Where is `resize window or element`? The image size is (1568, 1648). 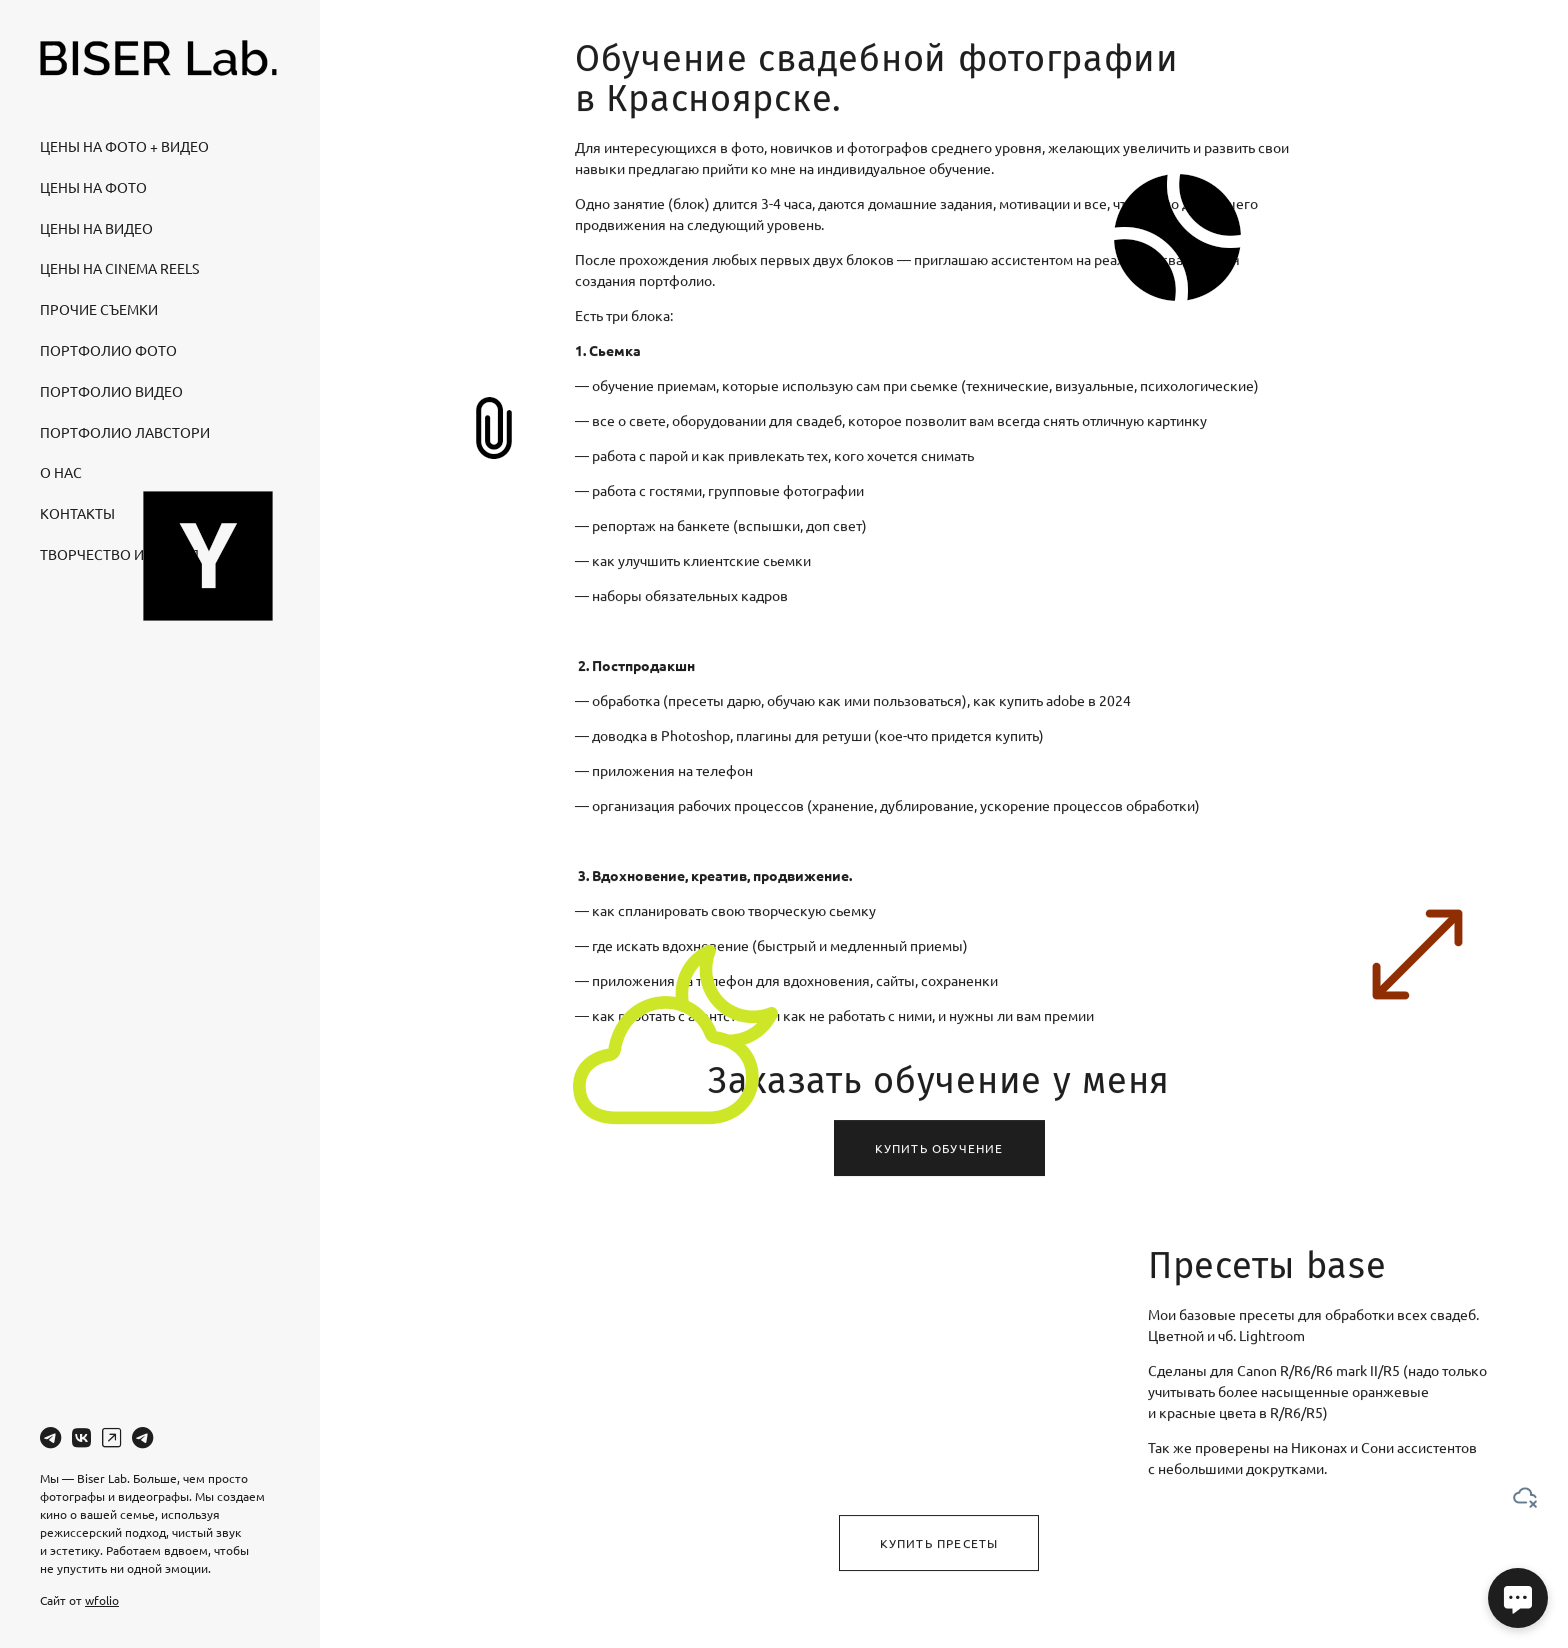
resize window or element is located at coordinates (1417, 954).